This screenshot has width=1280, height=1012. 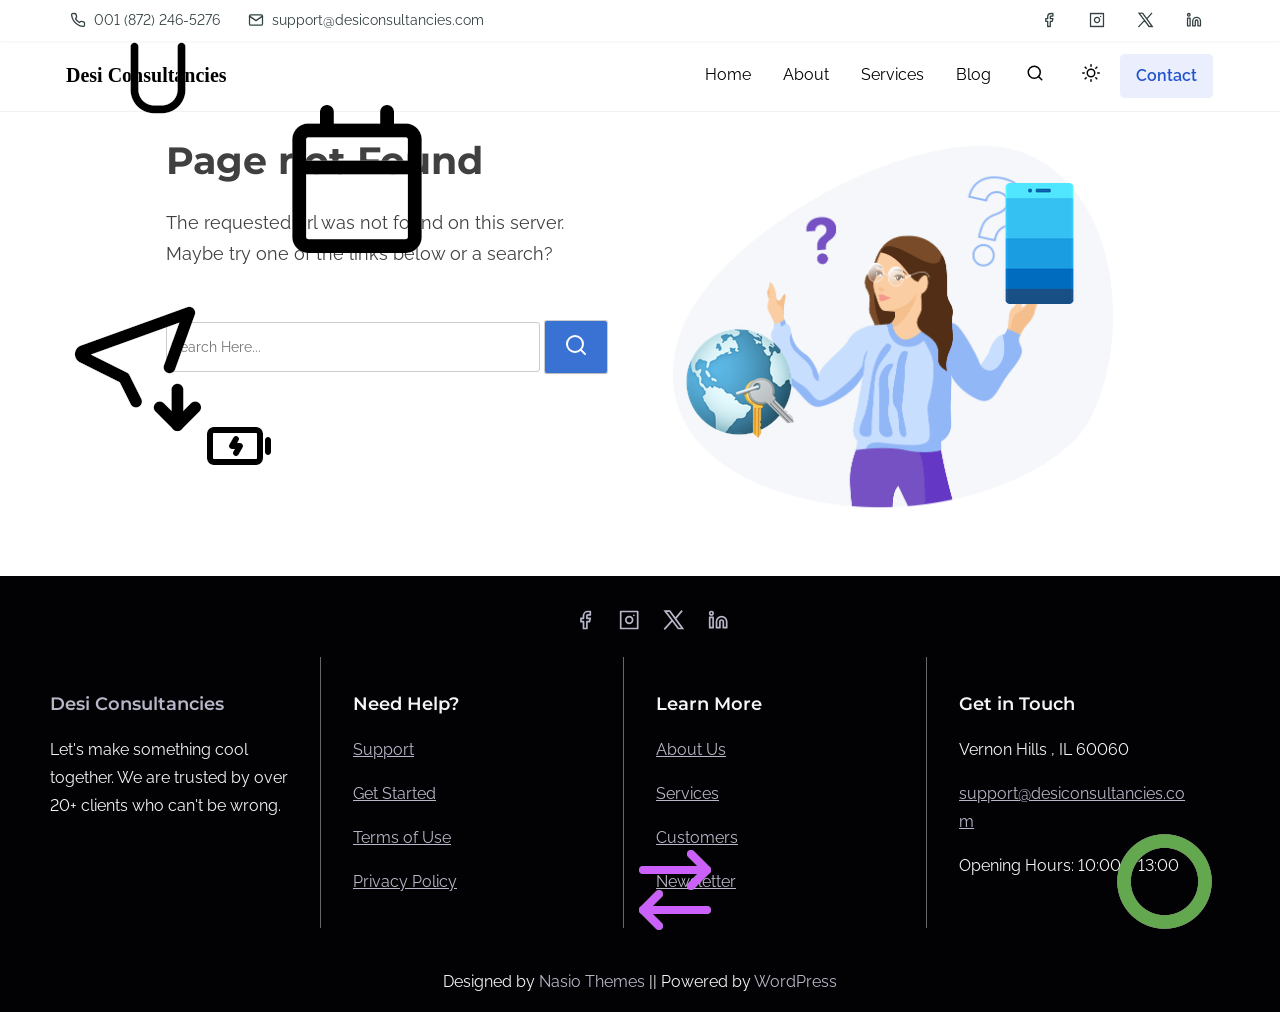 What do you see at coordinates (357, 179) in the screenshot?
I see `view calendar or scheduled events` at bounding box center [357, 179].